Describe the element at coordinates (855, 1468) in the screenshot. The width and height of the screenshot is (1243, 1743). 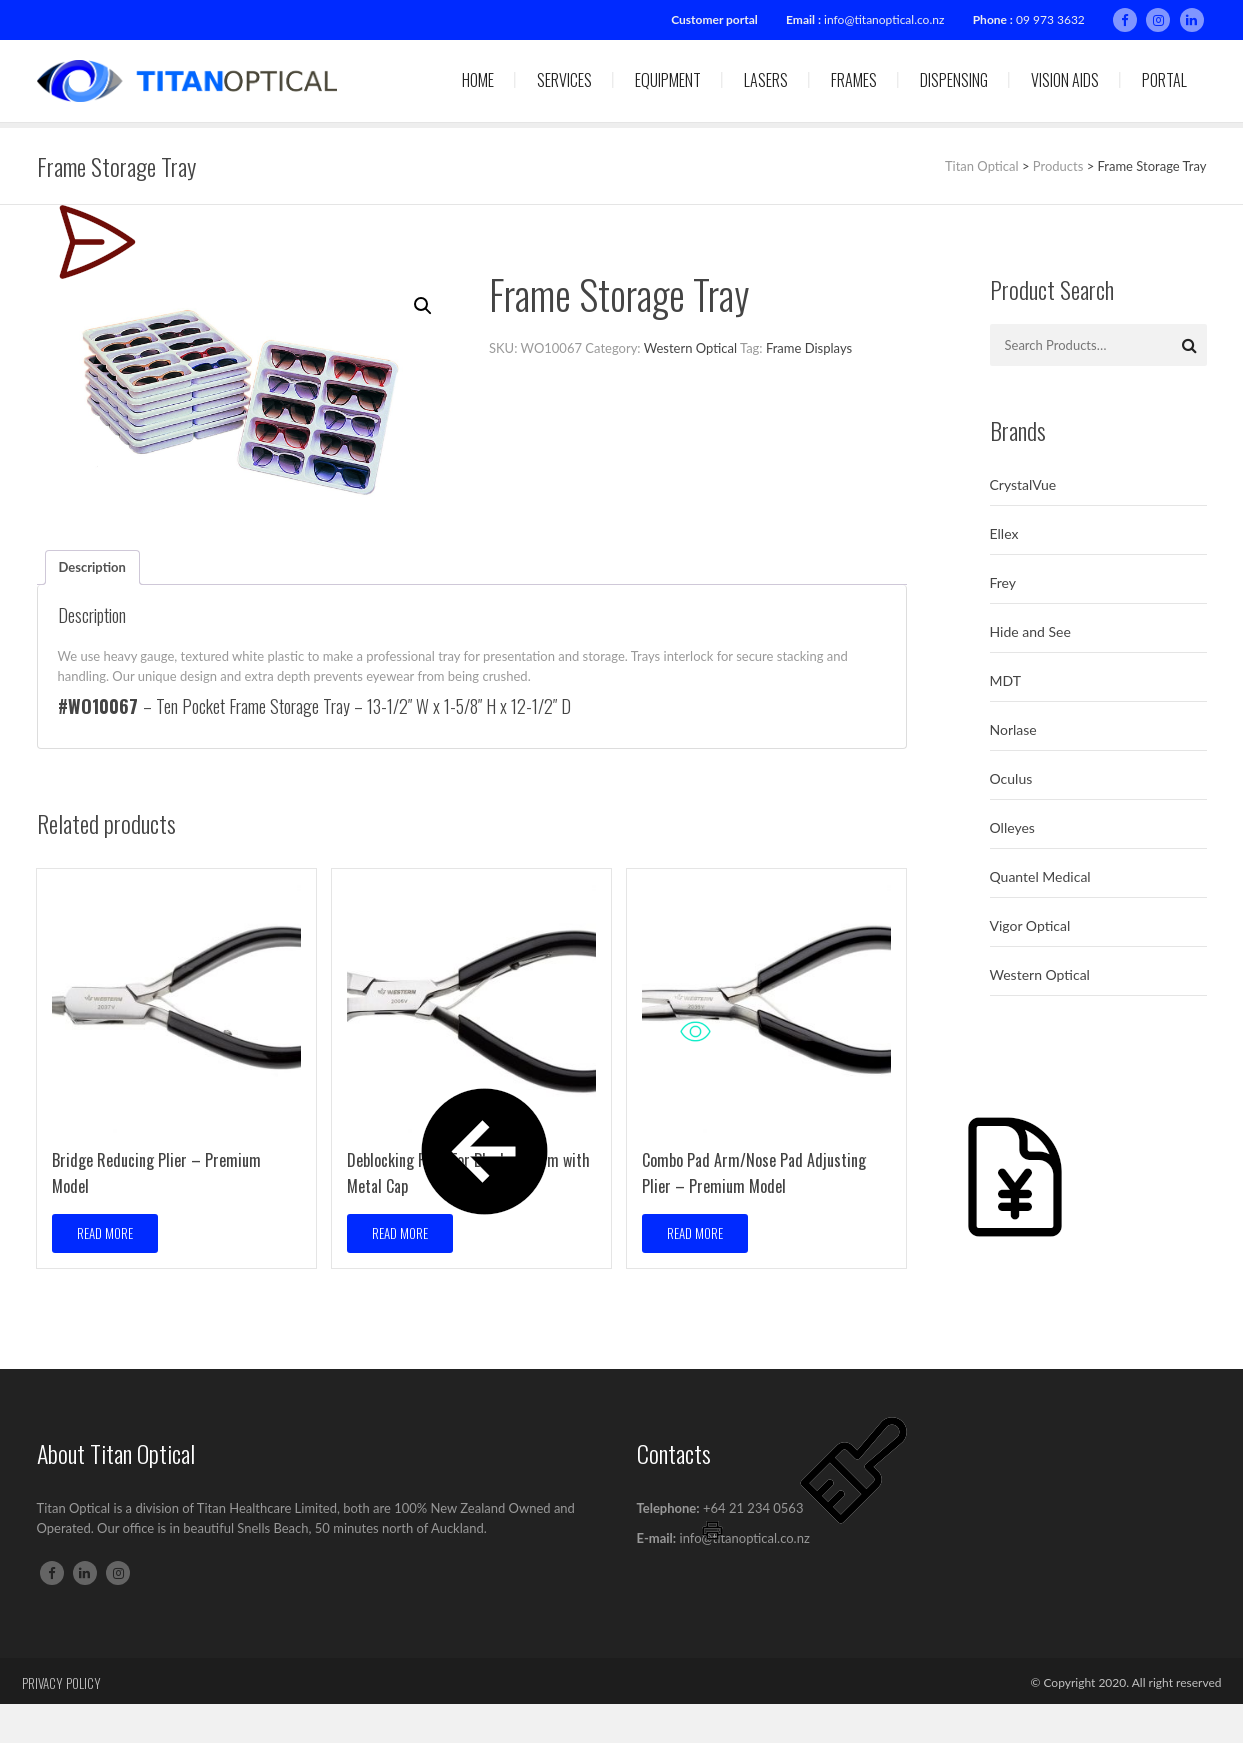
I see `access painting or drawing tools` at that location.